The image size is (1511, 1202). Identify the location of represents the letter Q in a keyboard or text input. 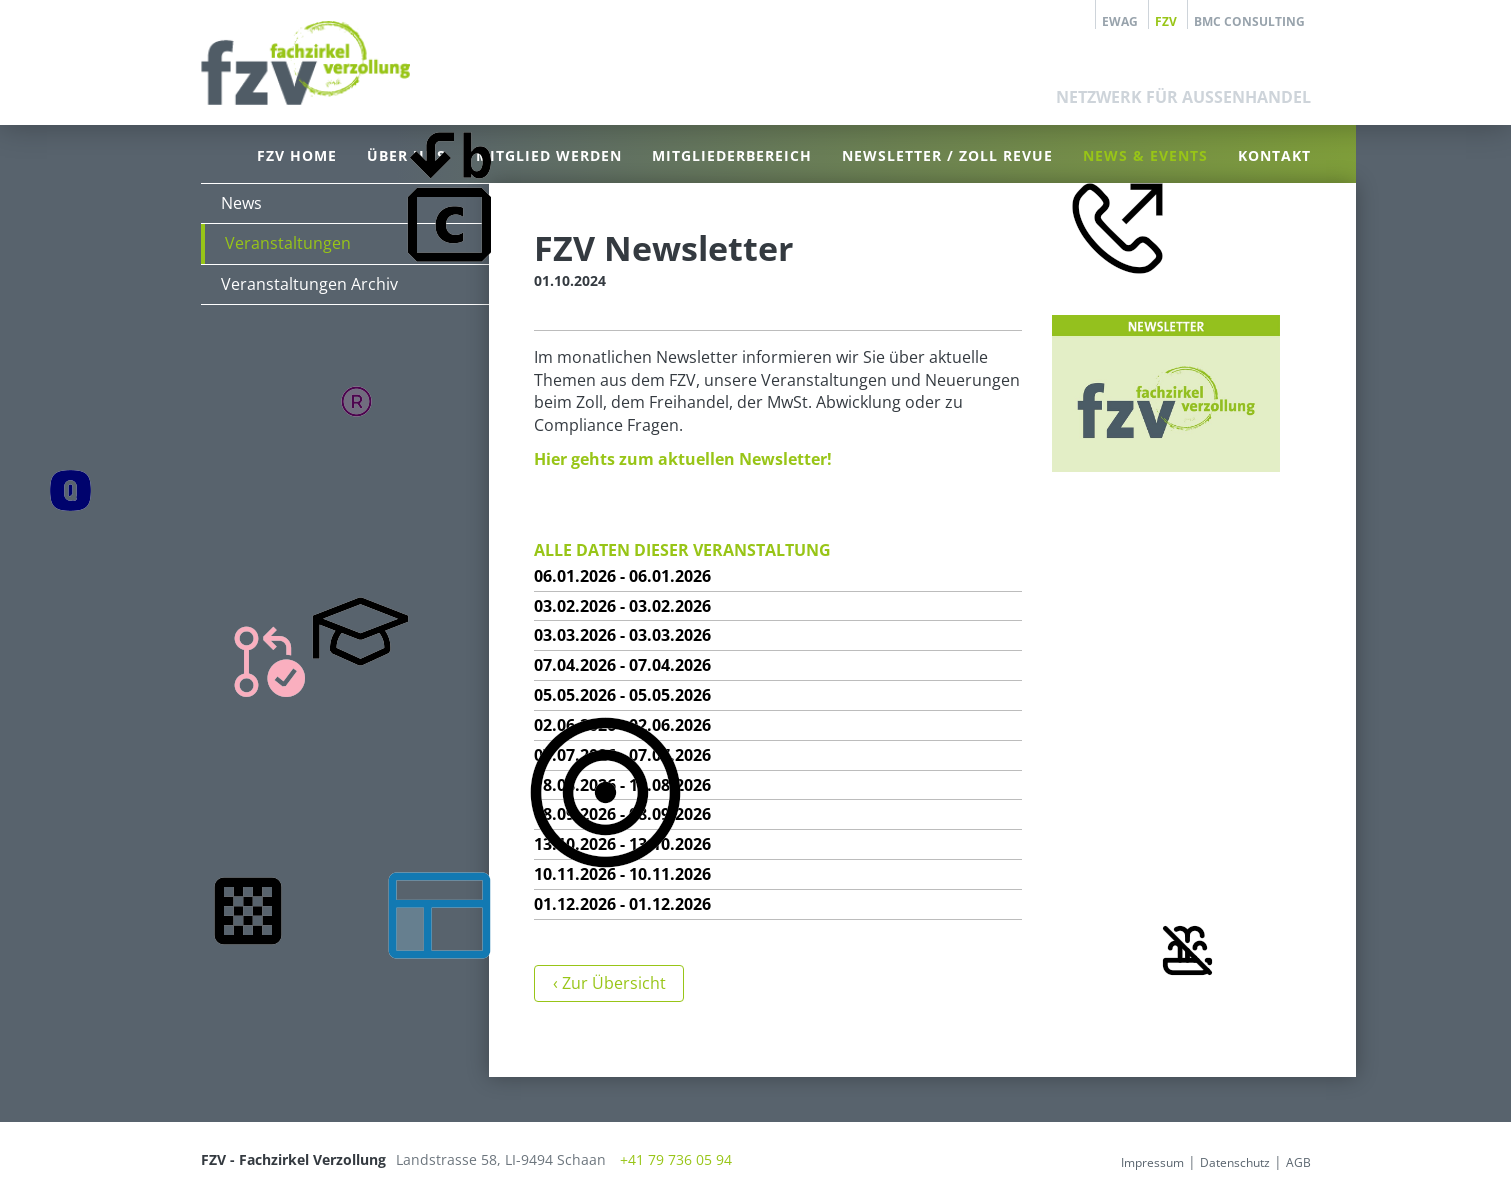
(70, 490).